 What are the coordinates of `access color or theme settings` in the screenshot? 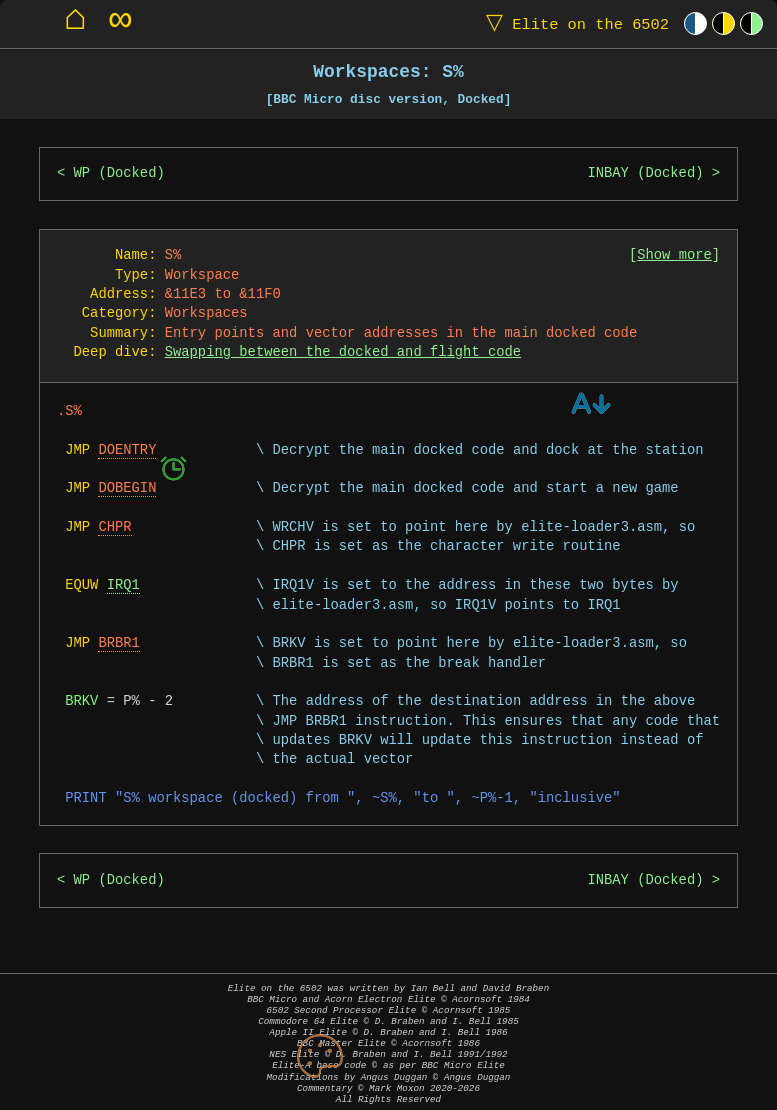 It's located at (320, 1057).